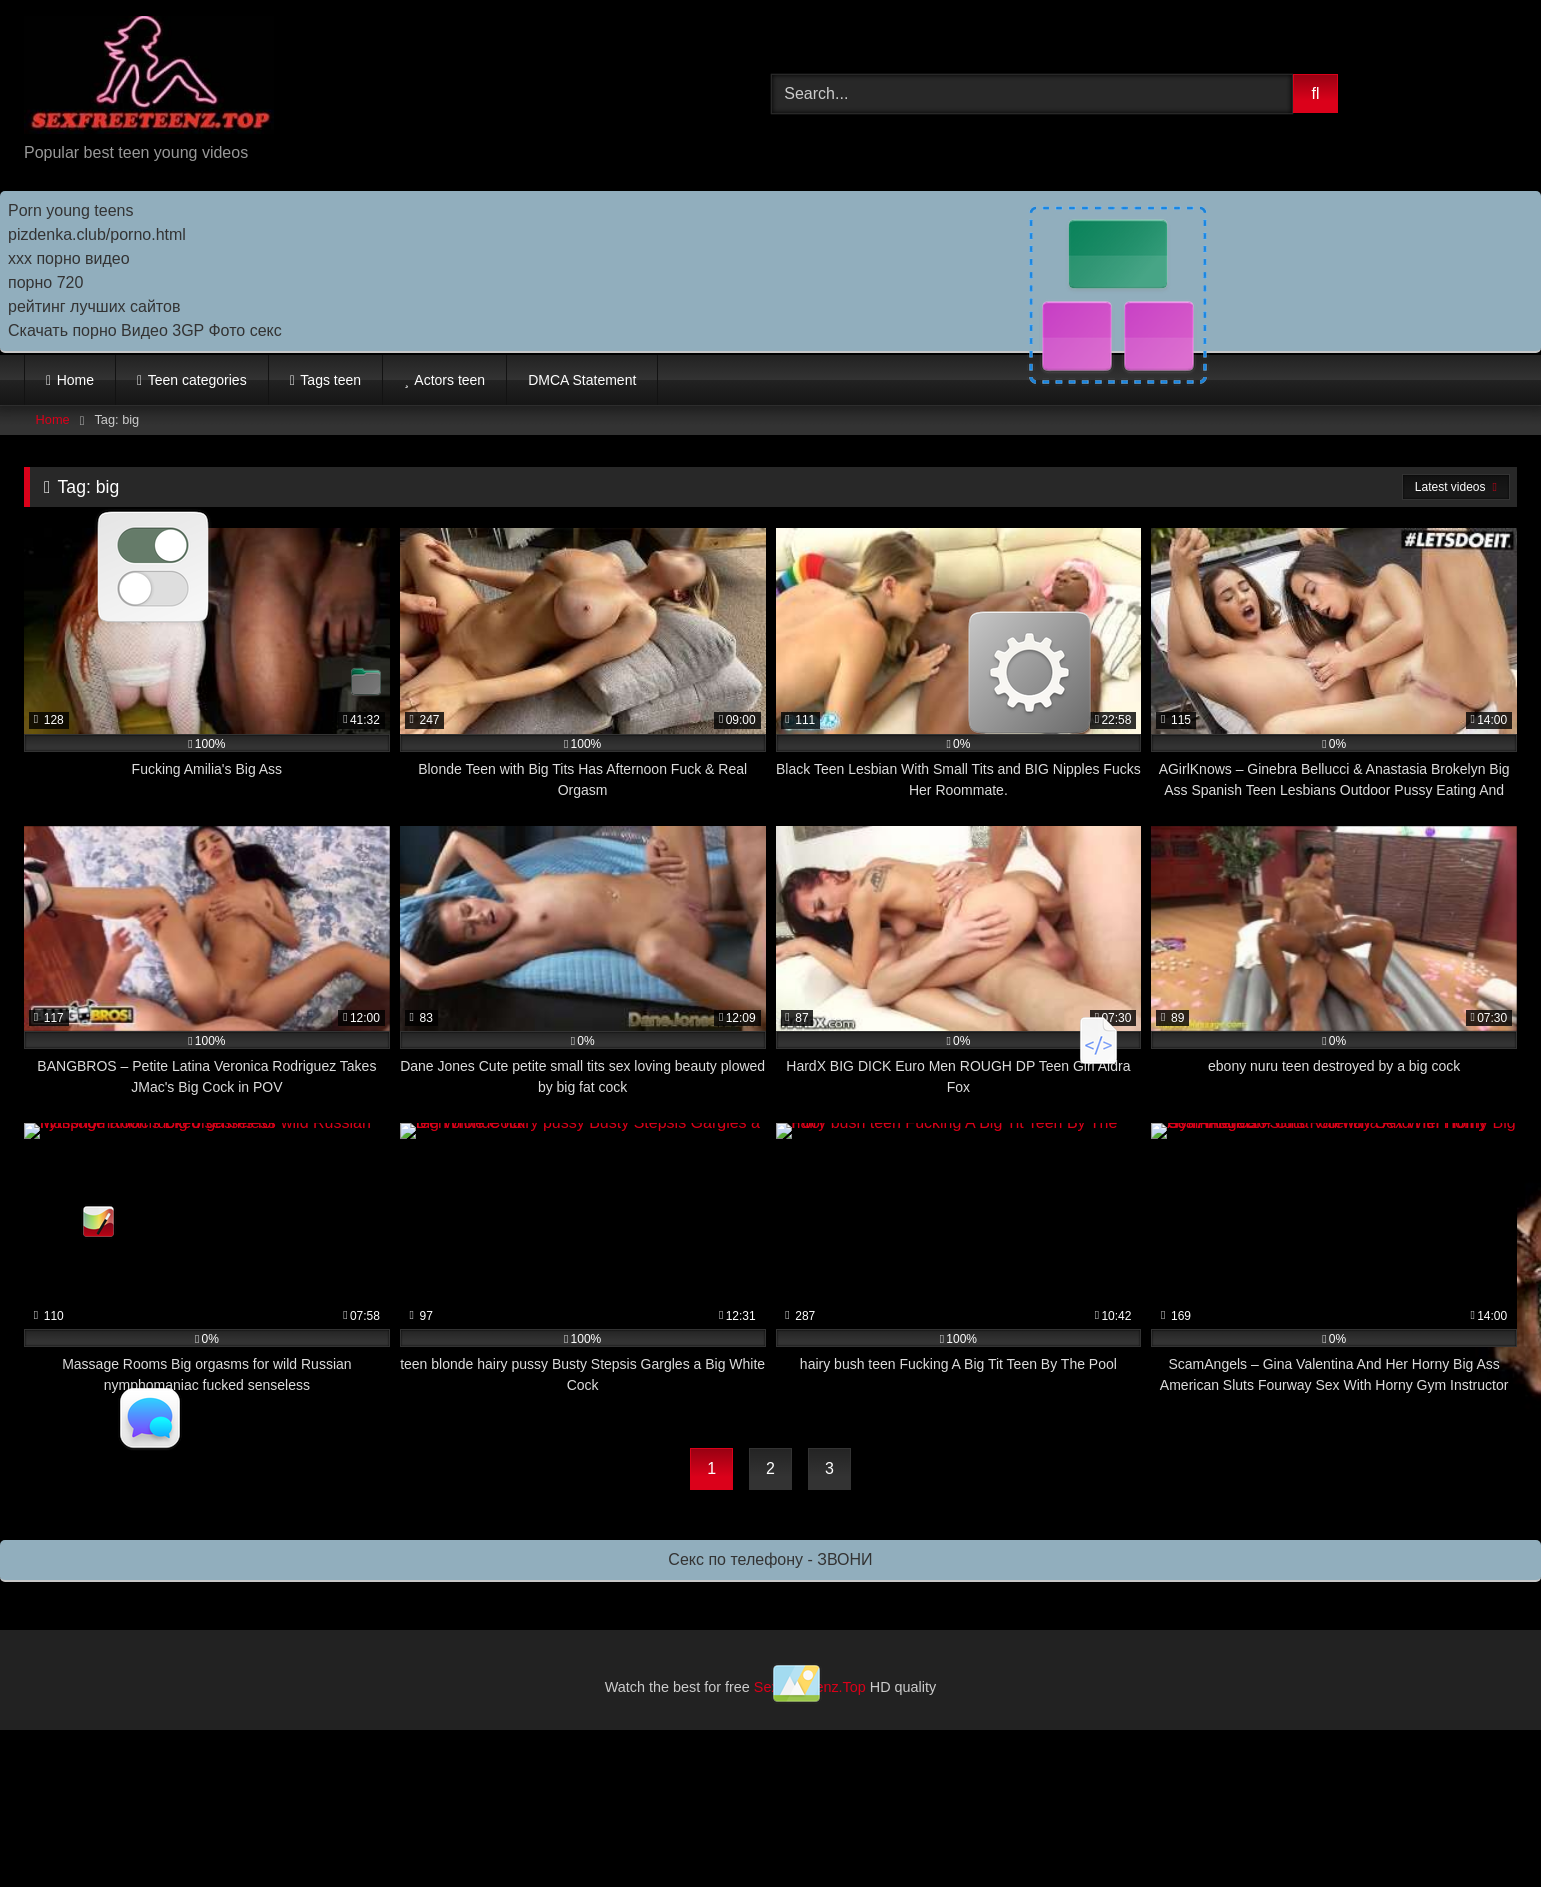  What do you see at coordinates (1029, 672) in the screenshot?
I see `shared library file type indicator` at bounding box center [1029, 672].